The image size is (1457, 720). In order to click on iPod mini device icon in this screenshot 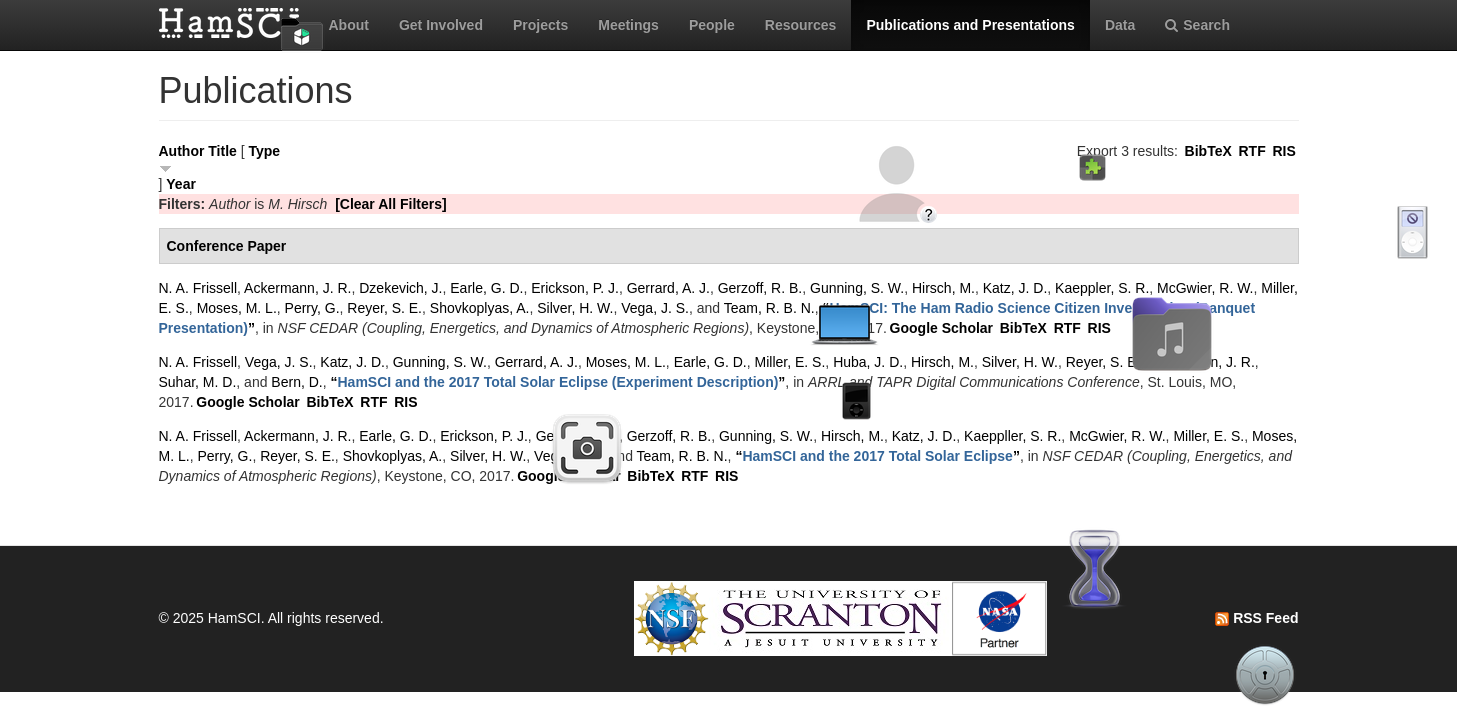, I will do `click(1412, 232)`.